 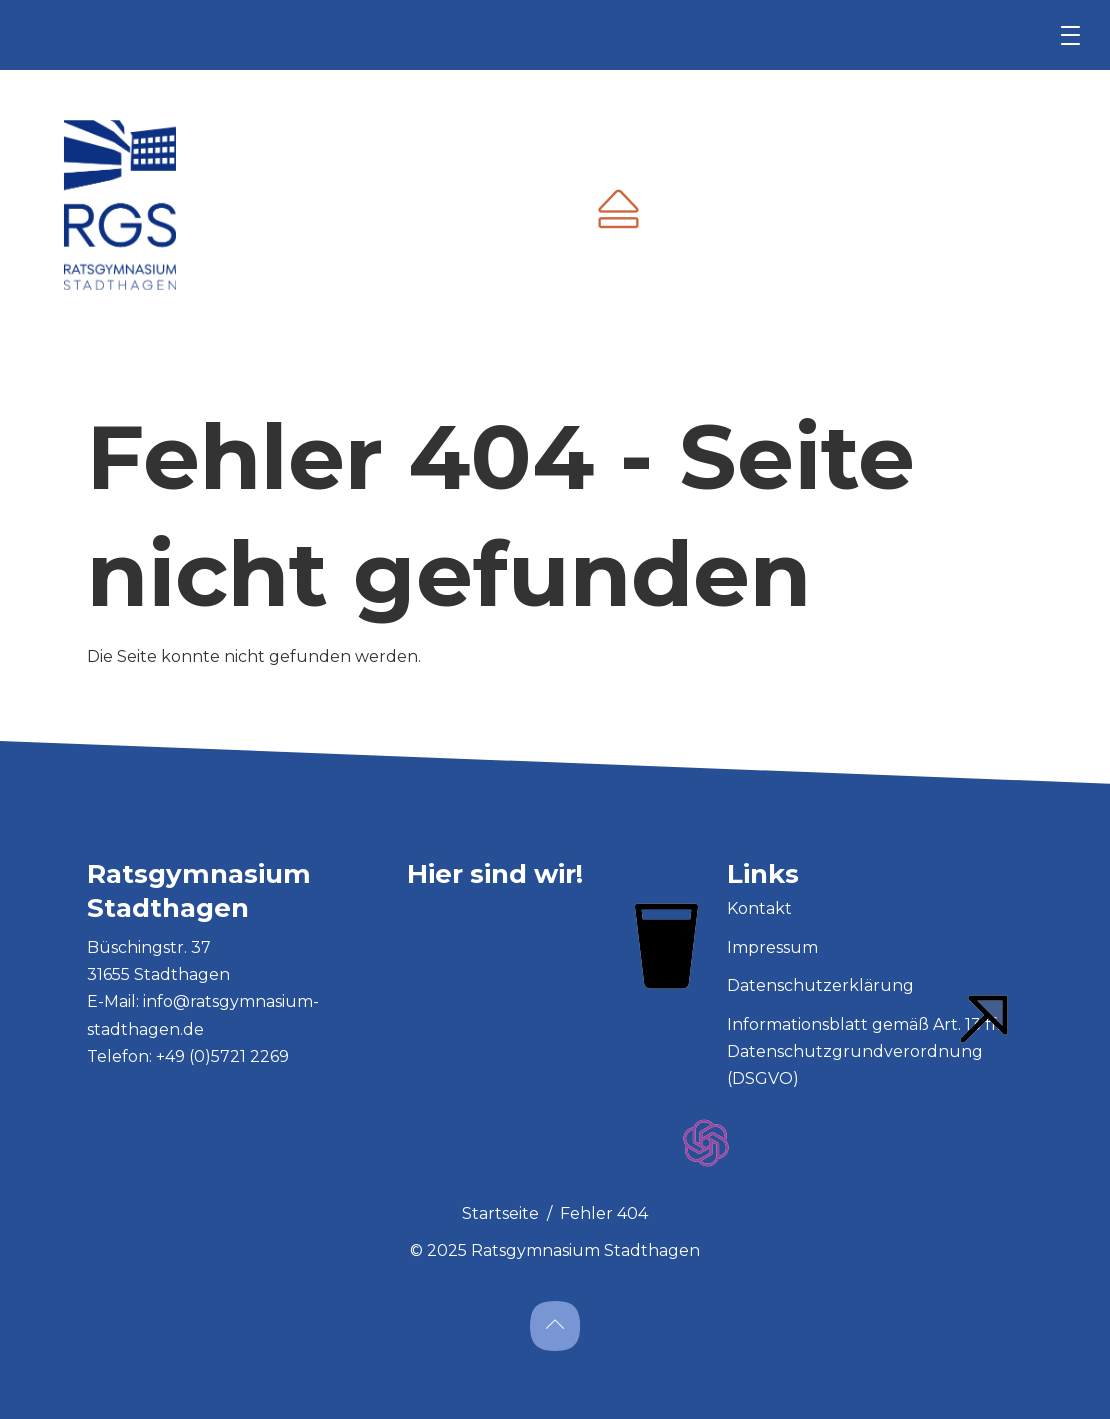 I want to click on open link in new tab or window, so click(x=984, y=1019).